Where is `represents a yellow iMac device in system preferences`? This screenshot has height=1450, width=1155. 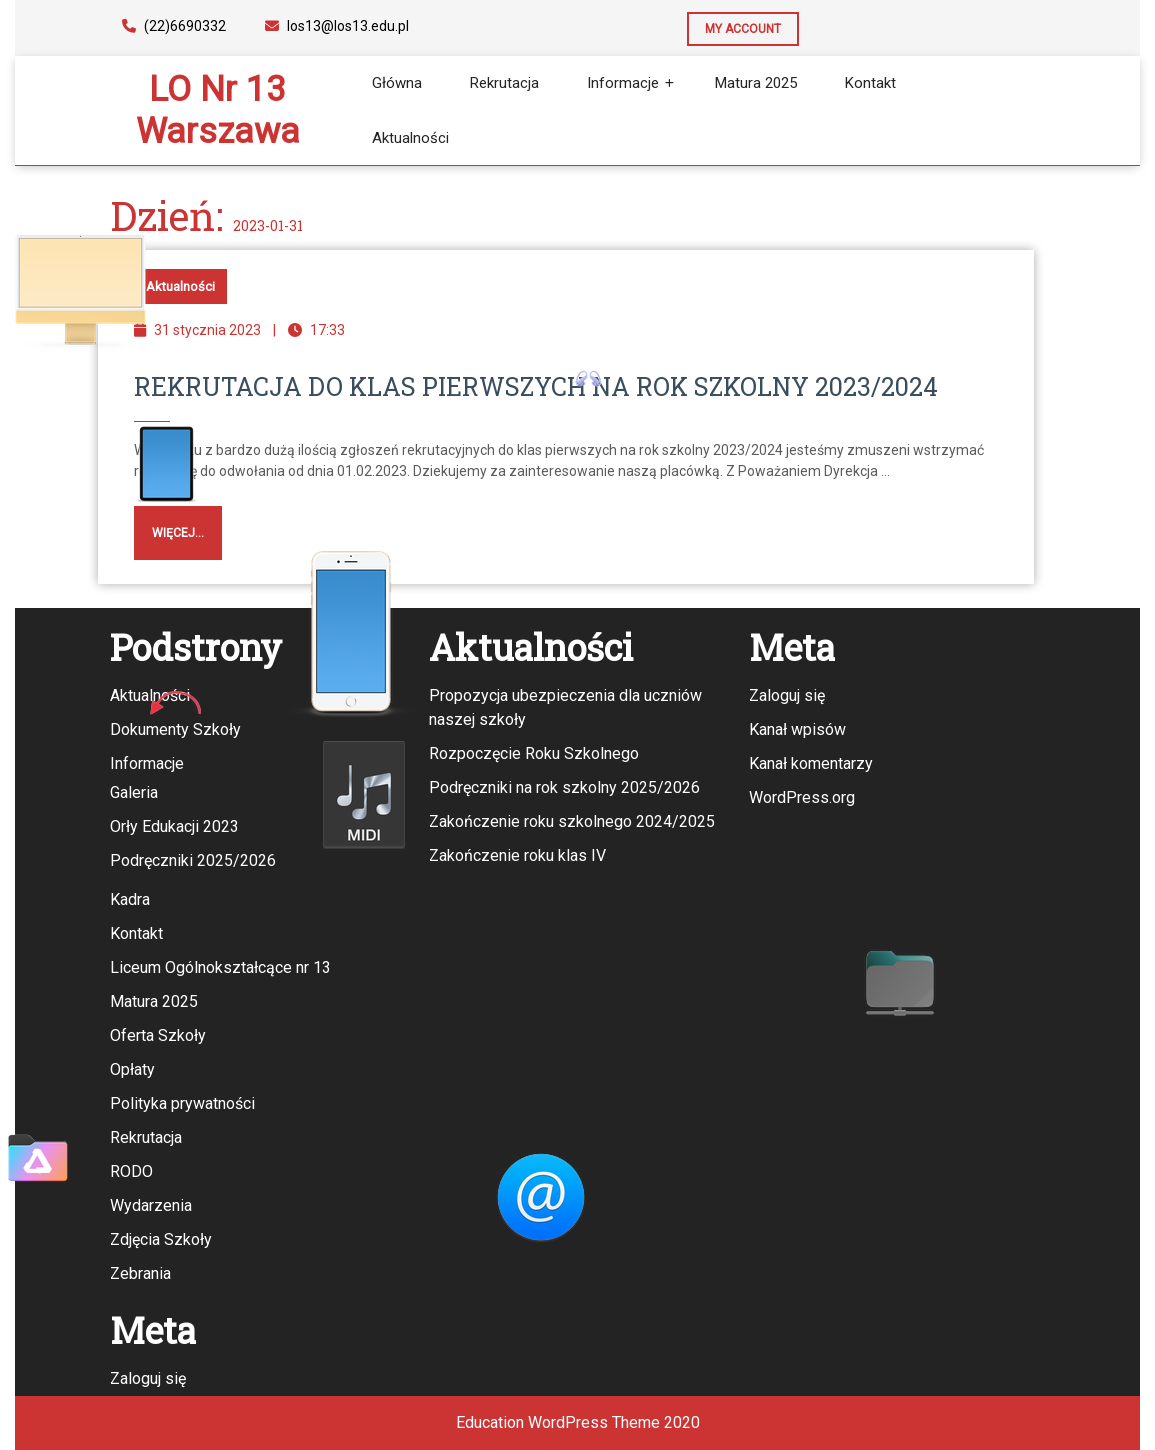
represents a yellow iMac device in system preferences is located at coordinates (80, 287).